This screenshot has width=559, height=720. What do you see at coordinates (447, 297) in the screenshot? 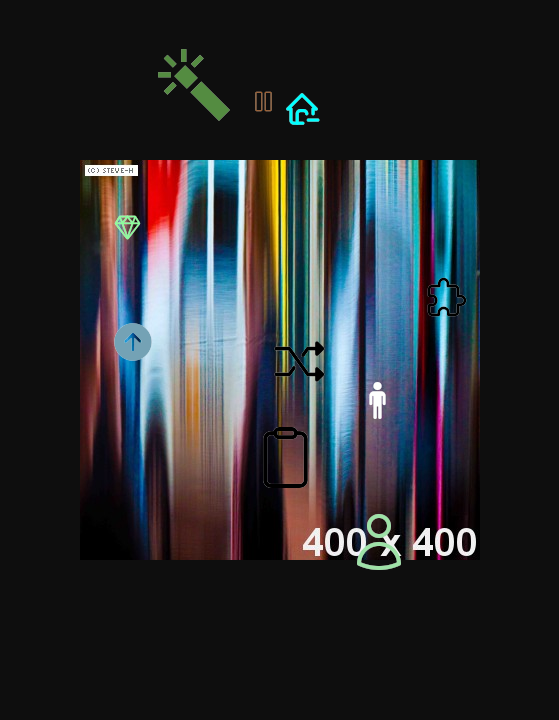
I see `access browser extensions or plugins` at bounding box center [447, 297].